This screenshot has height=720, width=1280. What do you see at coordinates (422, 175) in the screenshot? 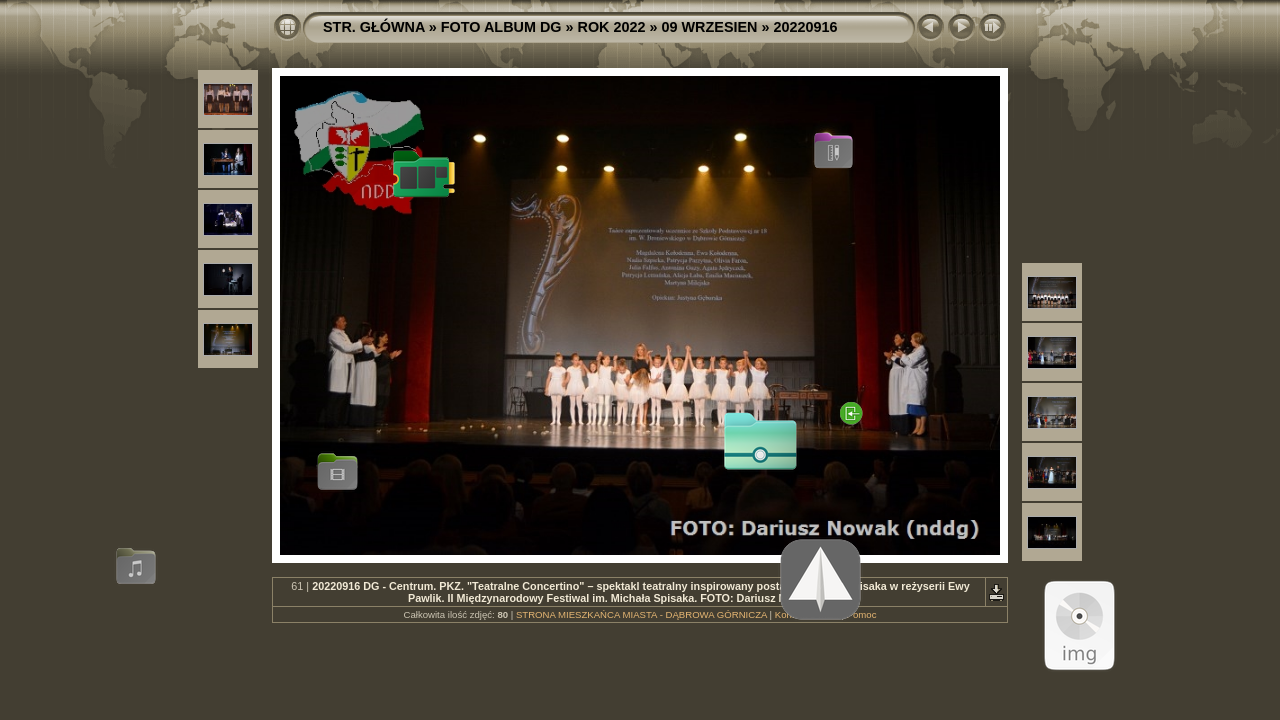
I see `folder containing NVMe SSD storage files` at bounding box center [422, 175].